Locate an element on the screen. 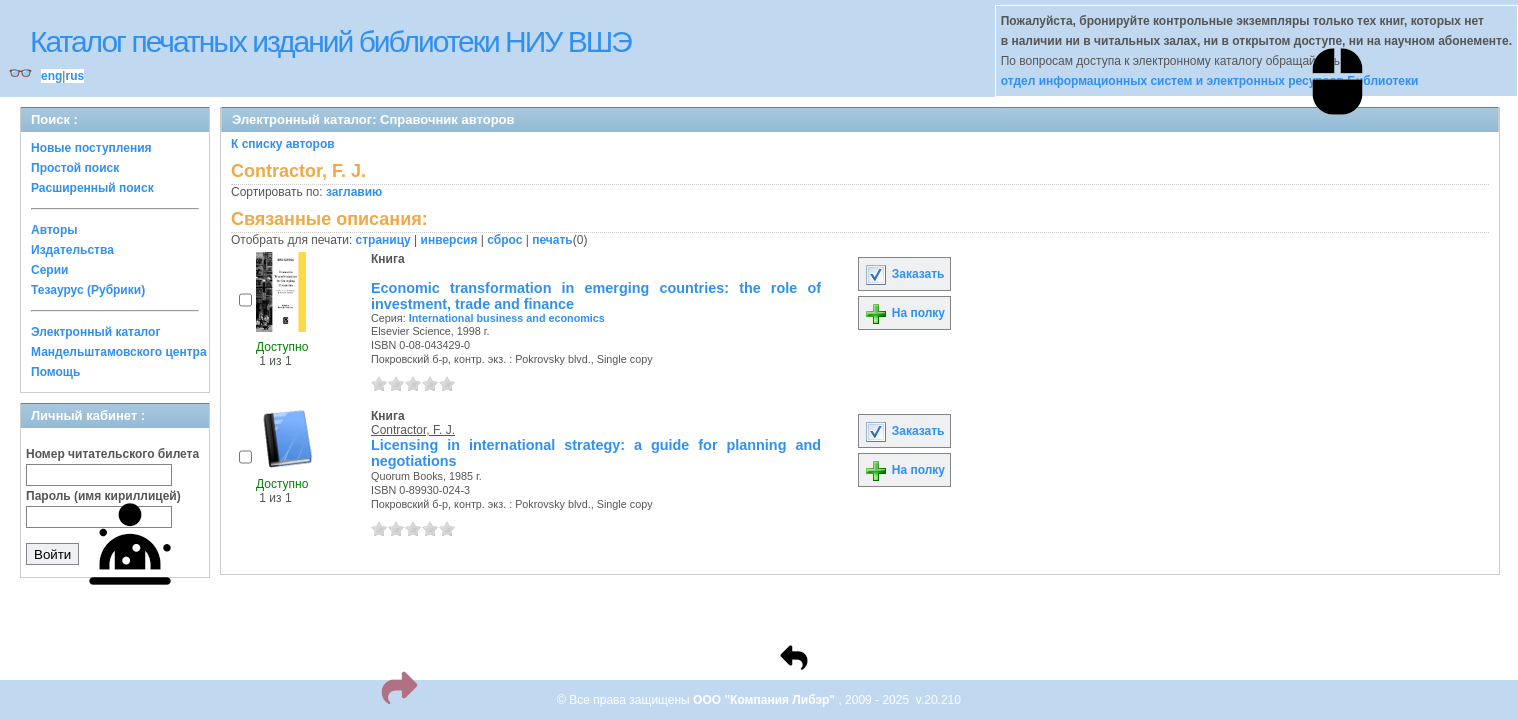 This screenshot has height=720, width=1518. view medical diagnoses or health records is located at coordinates (130, 544).